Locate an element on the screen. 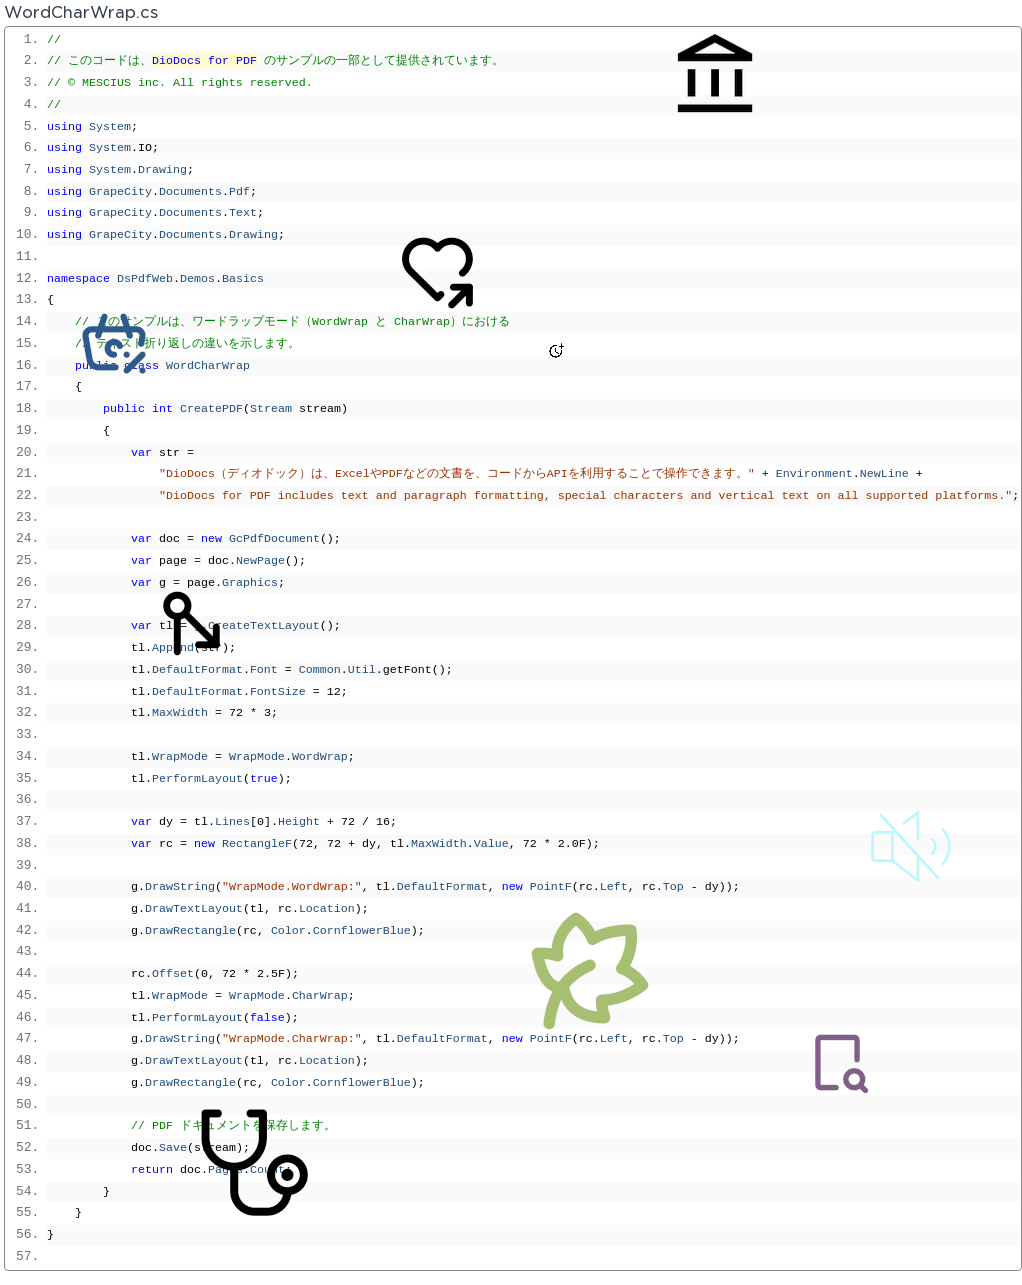  share a liked or favorited item is located at coordinates (437, 269).